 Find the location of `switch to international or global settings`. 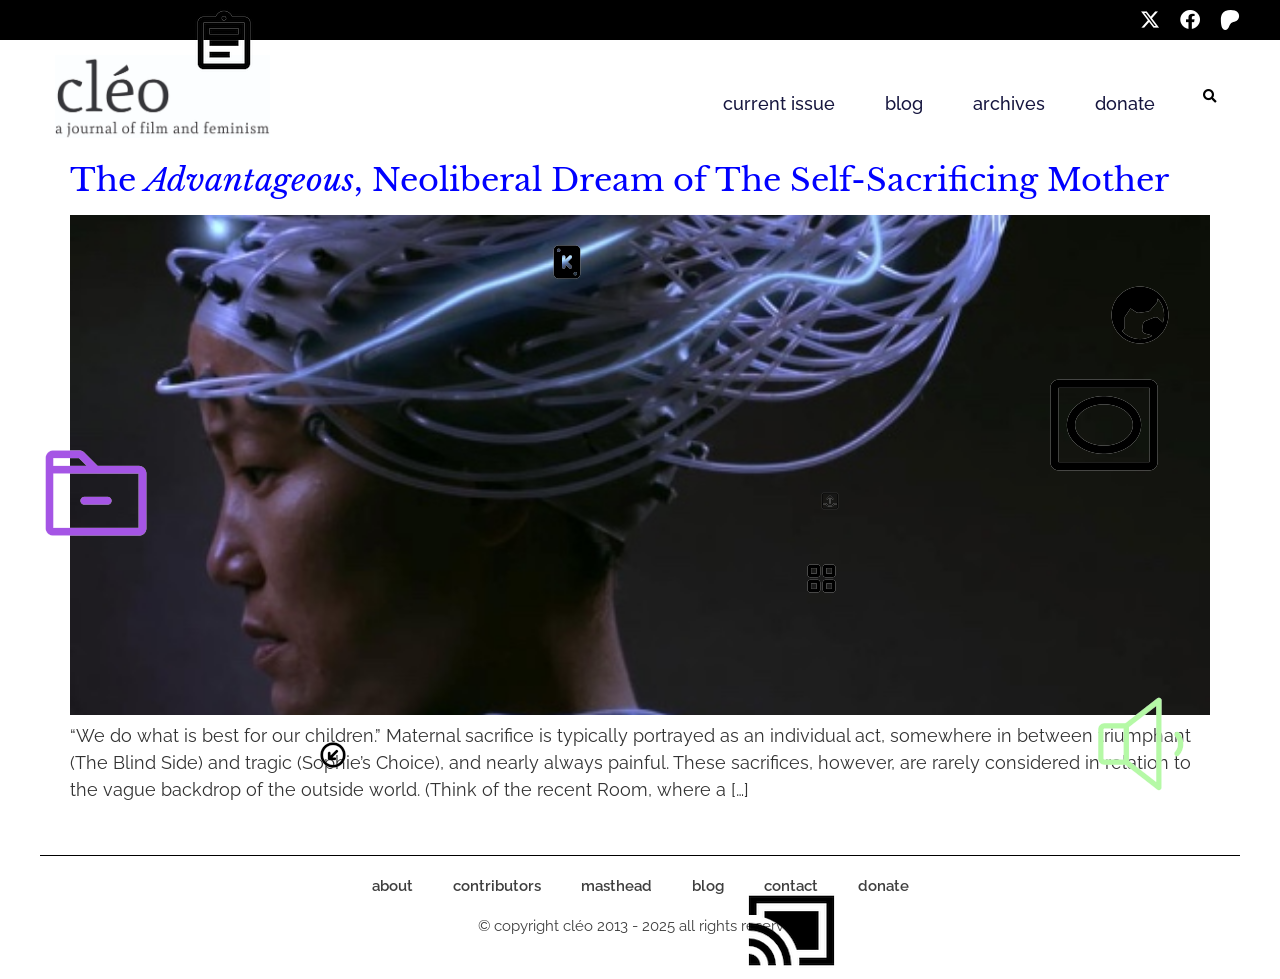

switch to international or global settings is located at coordinates (1140, 315).